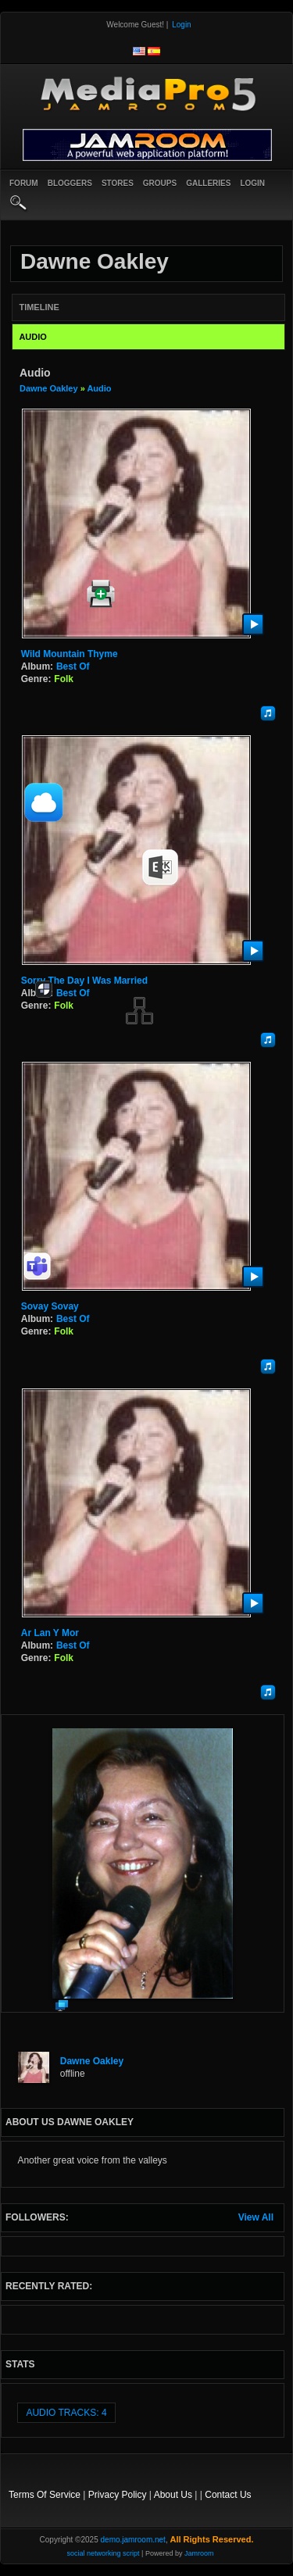 This screenshot has width=293, height=2576. Describe the element at coordinates (160, 867) in the screenshot. I see `open akonadi exchange web services connector` at that location.